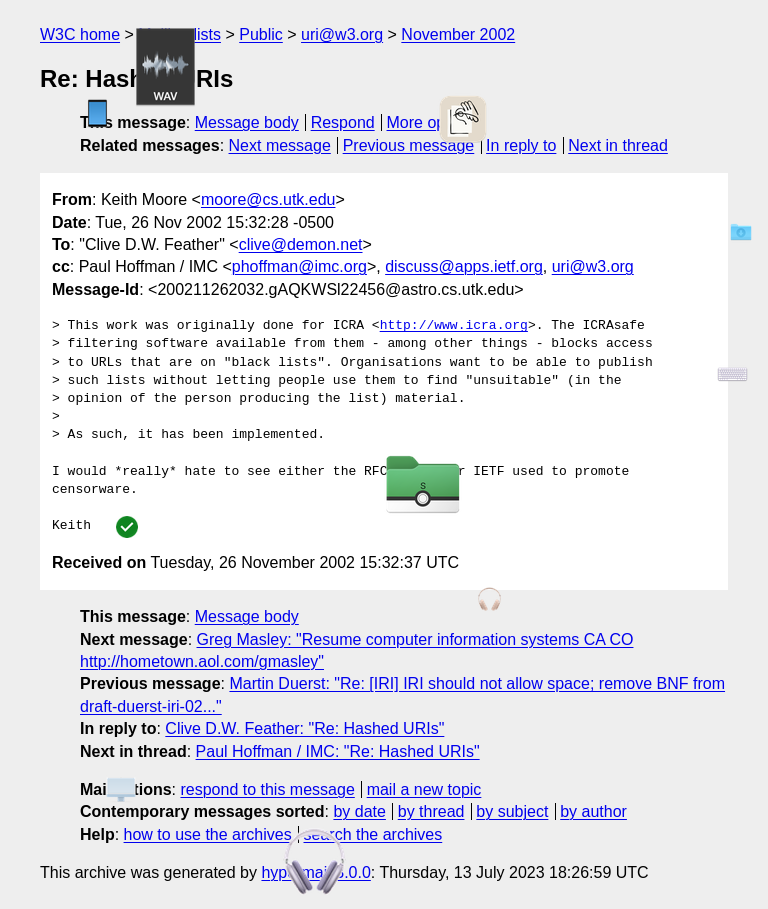 This screenshot has width=768, height=909. Describe the element at coordinates (314, 861) in the screenshot. I see `indicates connected bluetooth headphones` at that location.